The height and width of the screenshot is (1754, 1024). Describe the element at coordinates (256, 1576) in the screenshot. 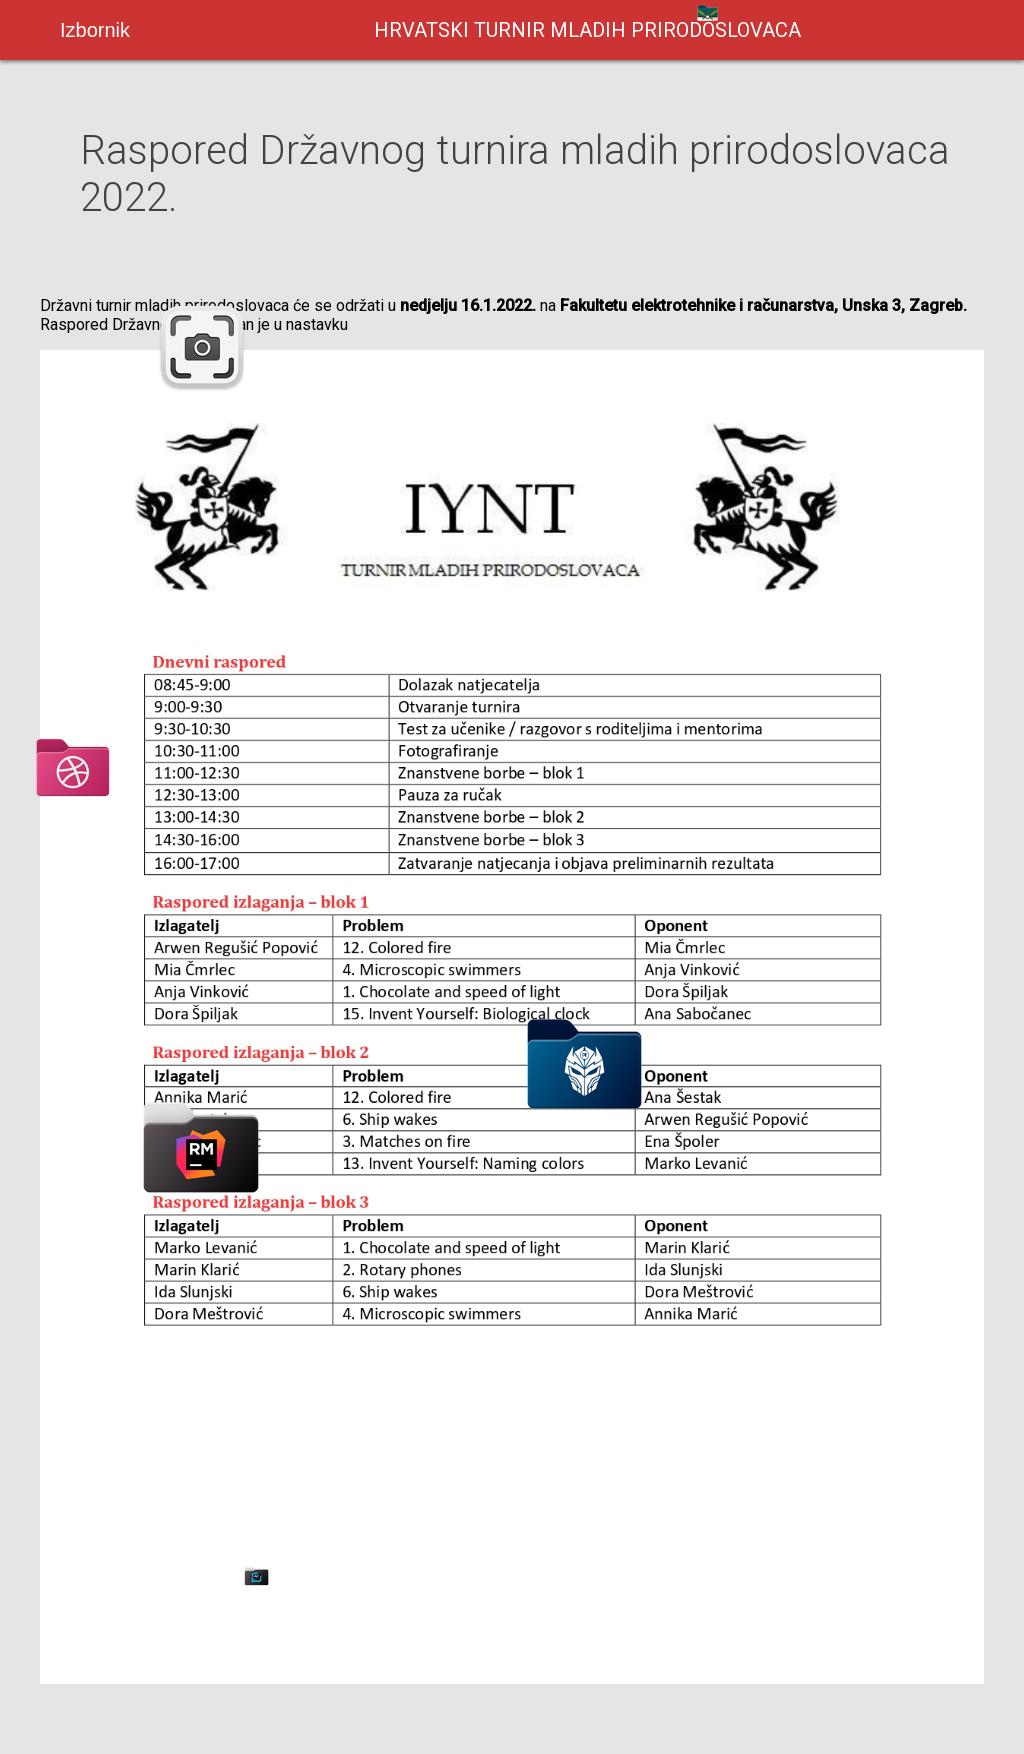

I see `open AppCode project folder` at that location.